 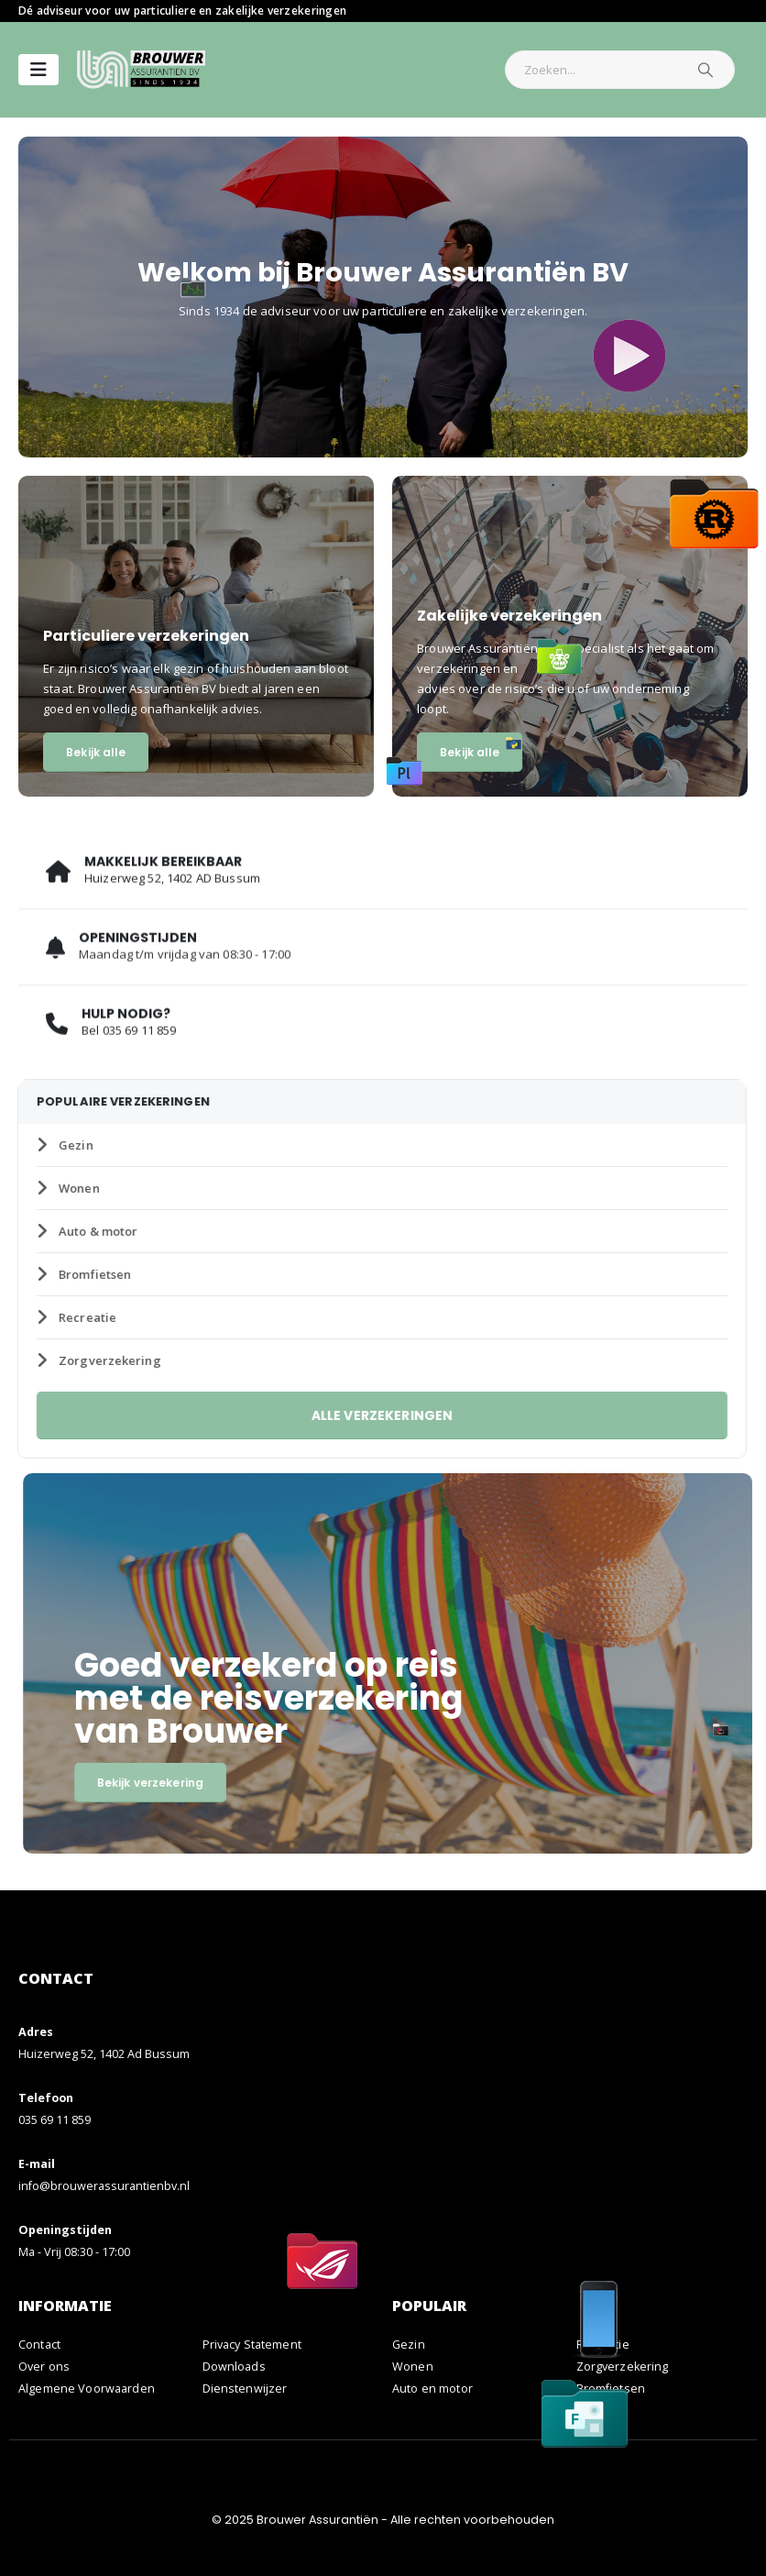 What do you see at coordinates (322, 2262) in the screenshot?
I see `open ASUS Republic of Gamers files folder` at bounding box center [322, 2262].